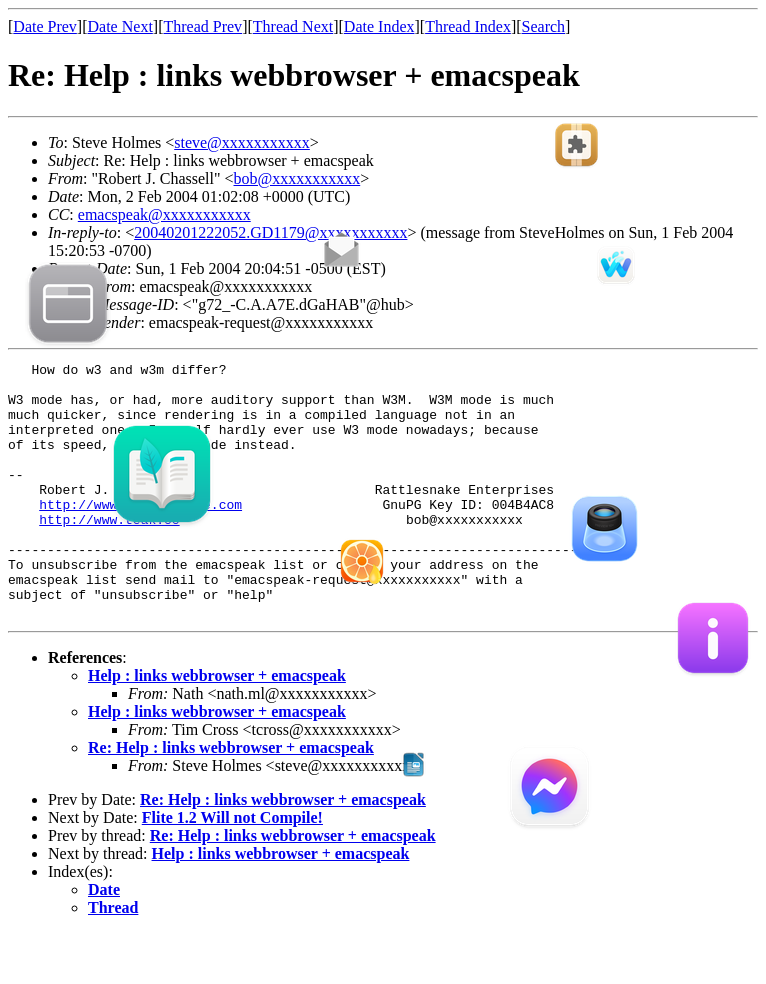 This screenshot has width=766, height=984. What do you see at coordinates (713, 638) in the screenshot?
I see `access system status notifications` at bounding box center [713, 638].